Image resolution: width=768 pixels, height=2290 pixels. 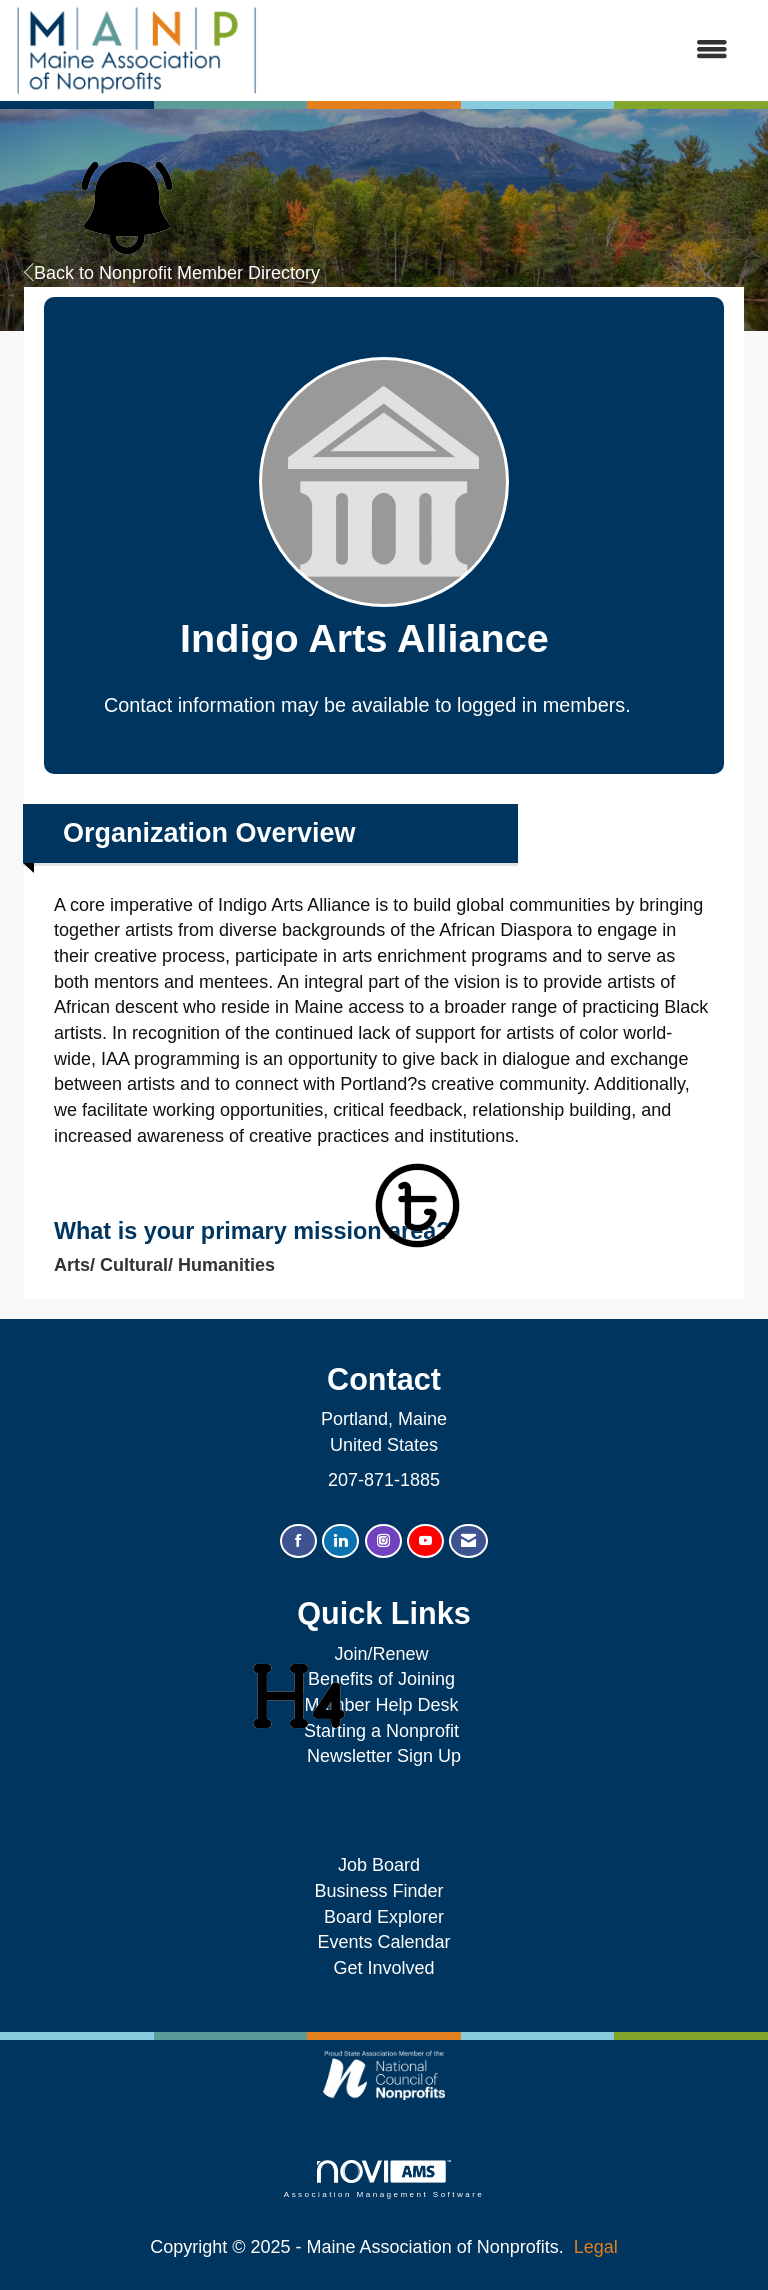 What do you see at coordinates (417, 1205) in the screenshot?
I see `view amount in bangladeshi taka` at bounding box center [417, 1205].